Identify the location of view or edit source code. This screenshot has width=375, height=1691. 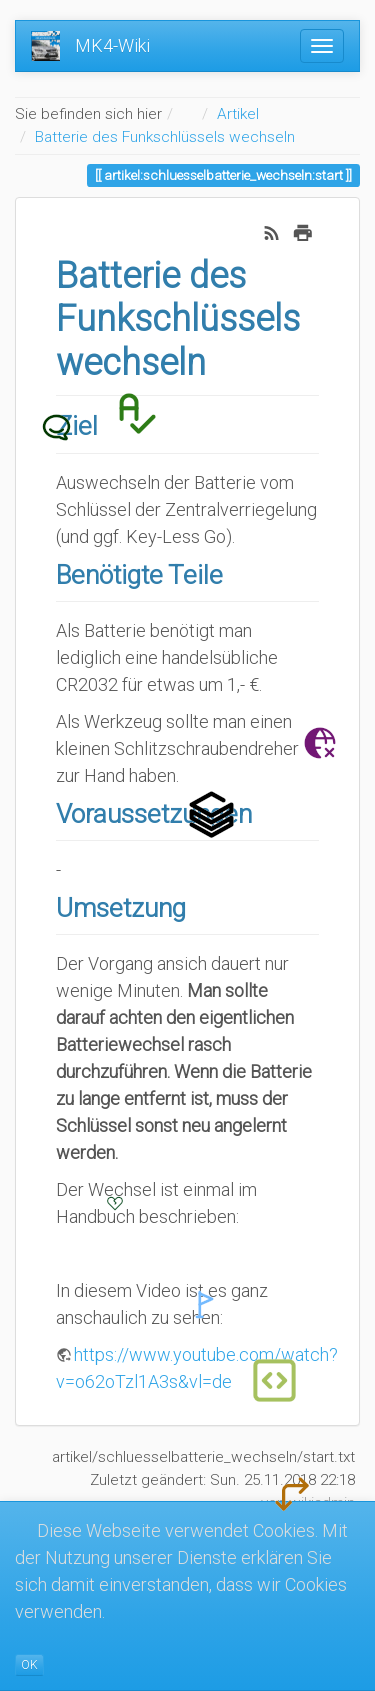
(274, 1380).